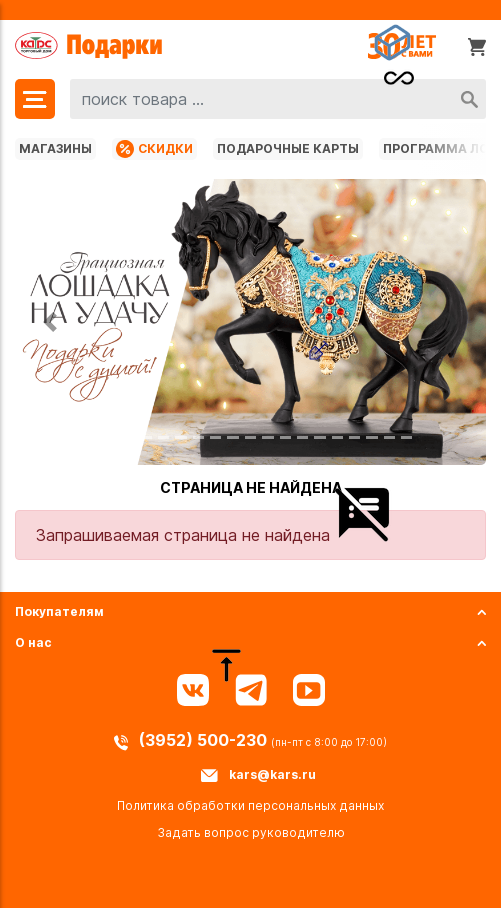 Image resolution: width=501 pixels, height=908 pixels. I want to click on indicates all-inclusive or unlimited features, so click(399, 78).